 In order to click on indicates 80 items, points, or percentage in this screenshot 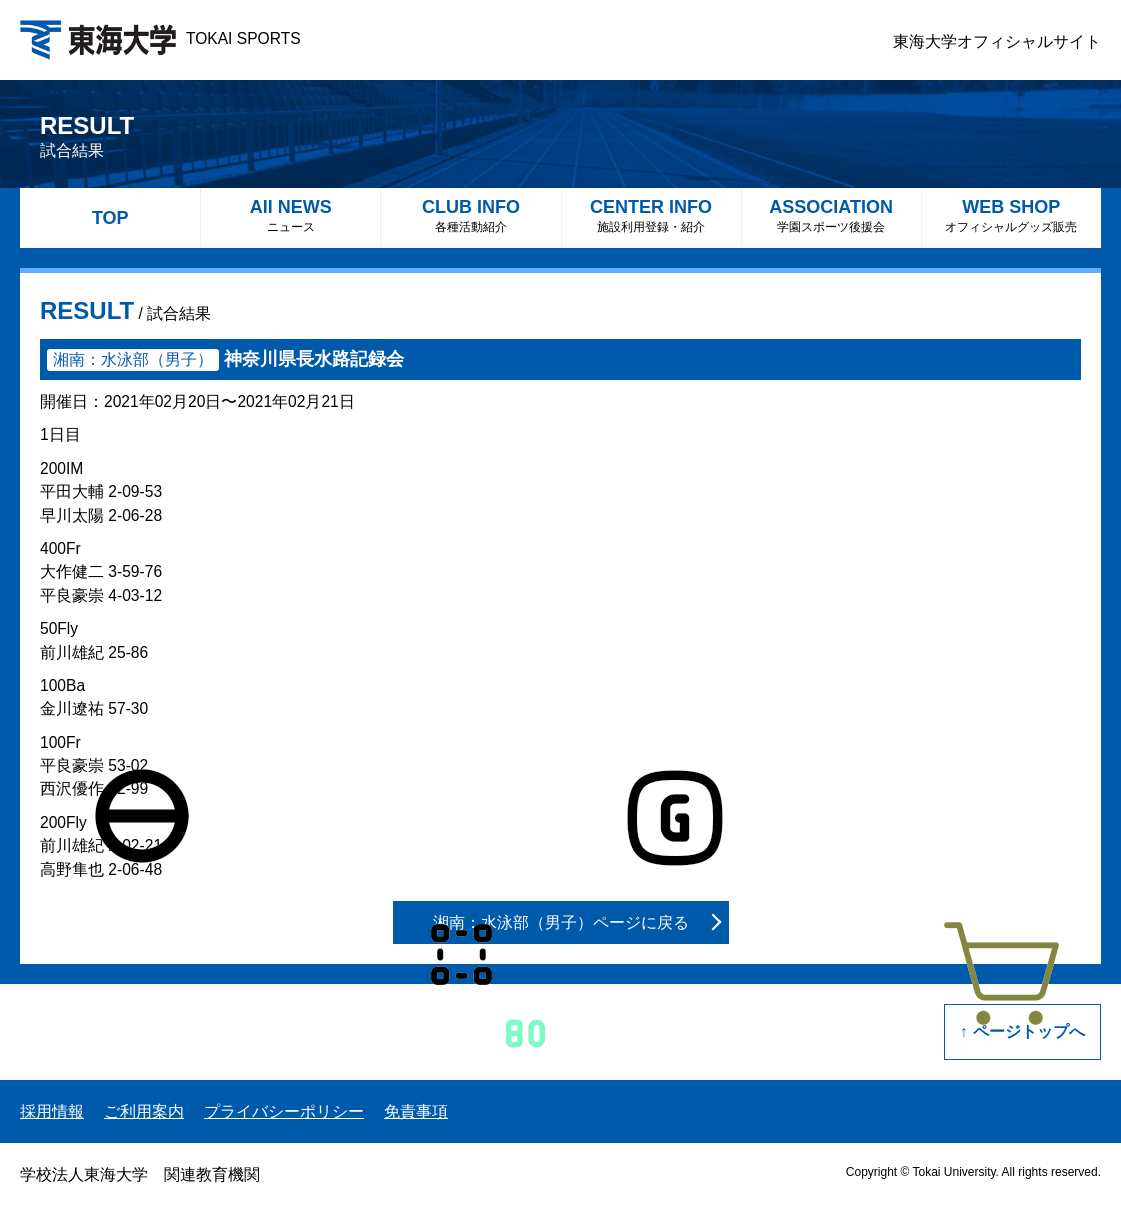, I will do `click(525, 1033)`.